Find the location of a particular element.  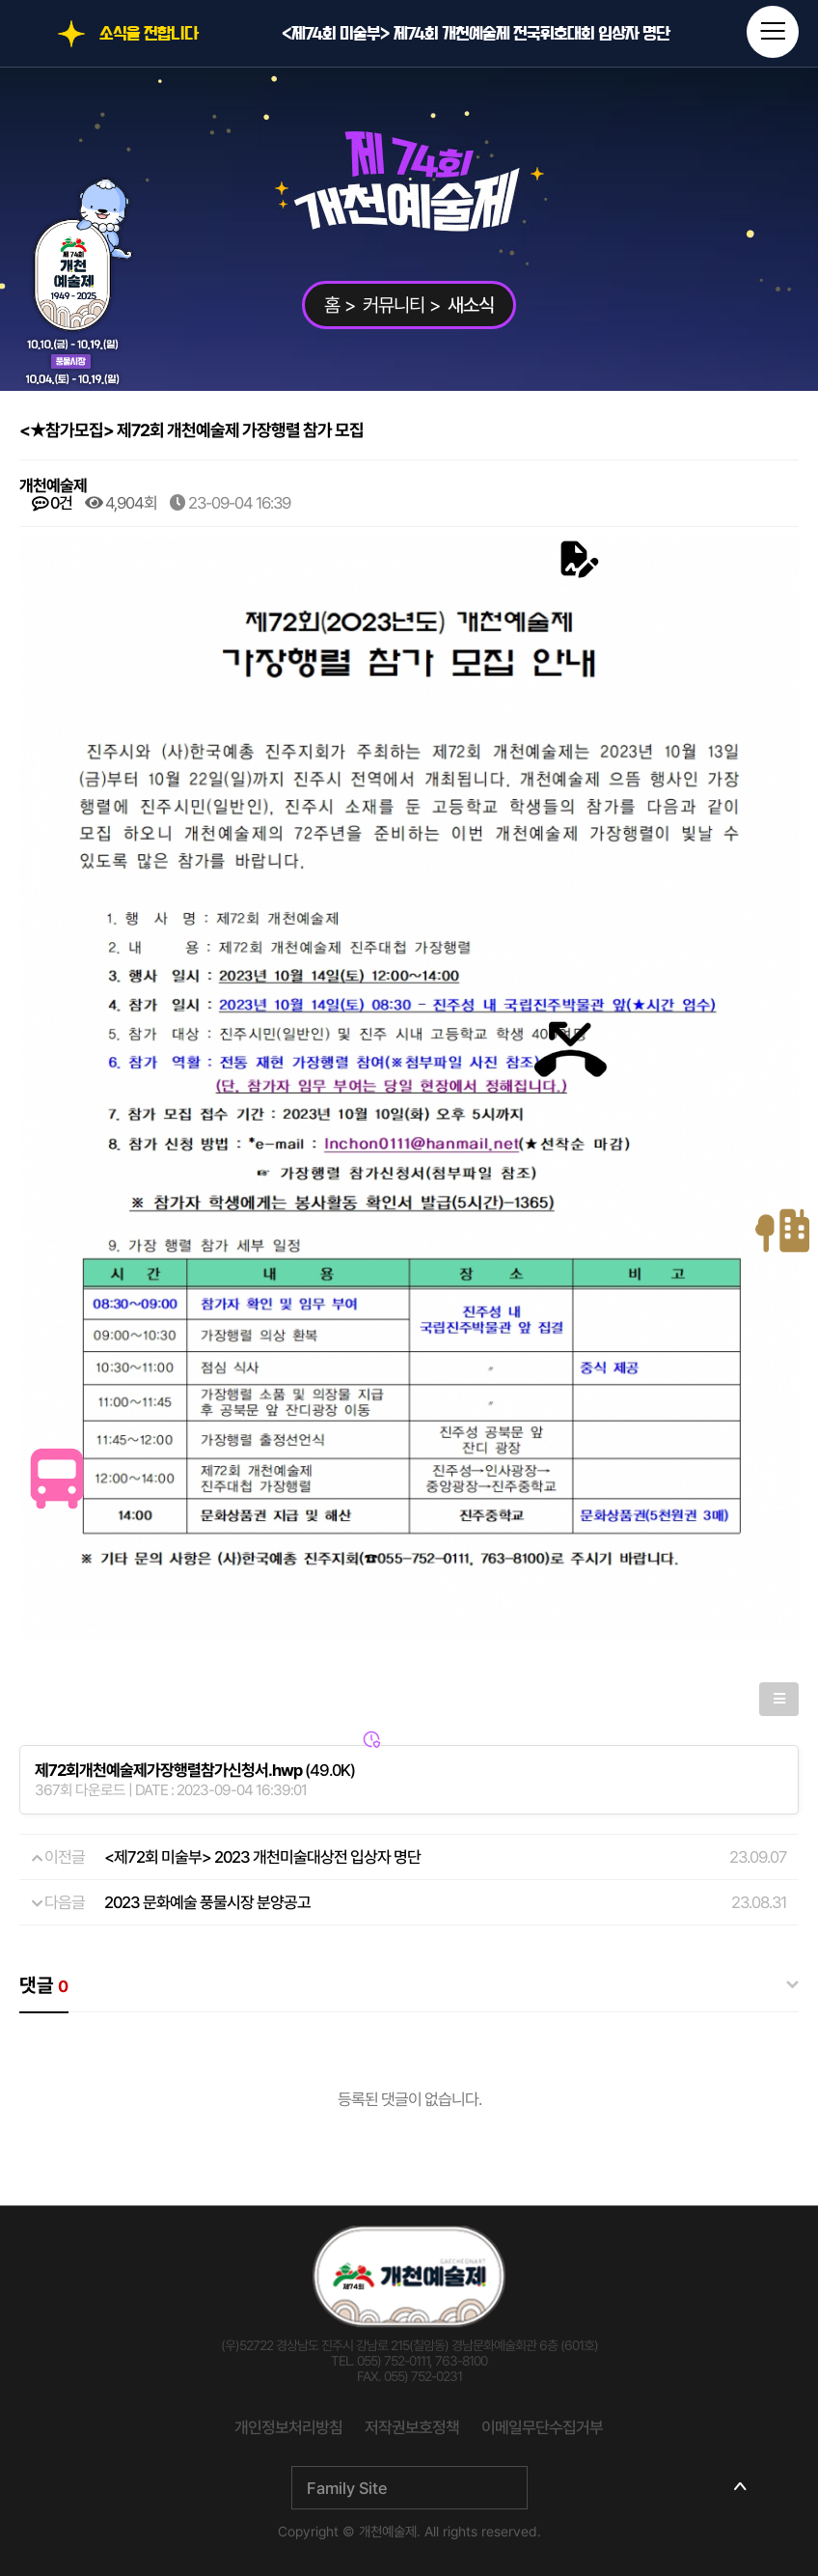

indicates a missed phone call is located at coordinates (570, 1049).